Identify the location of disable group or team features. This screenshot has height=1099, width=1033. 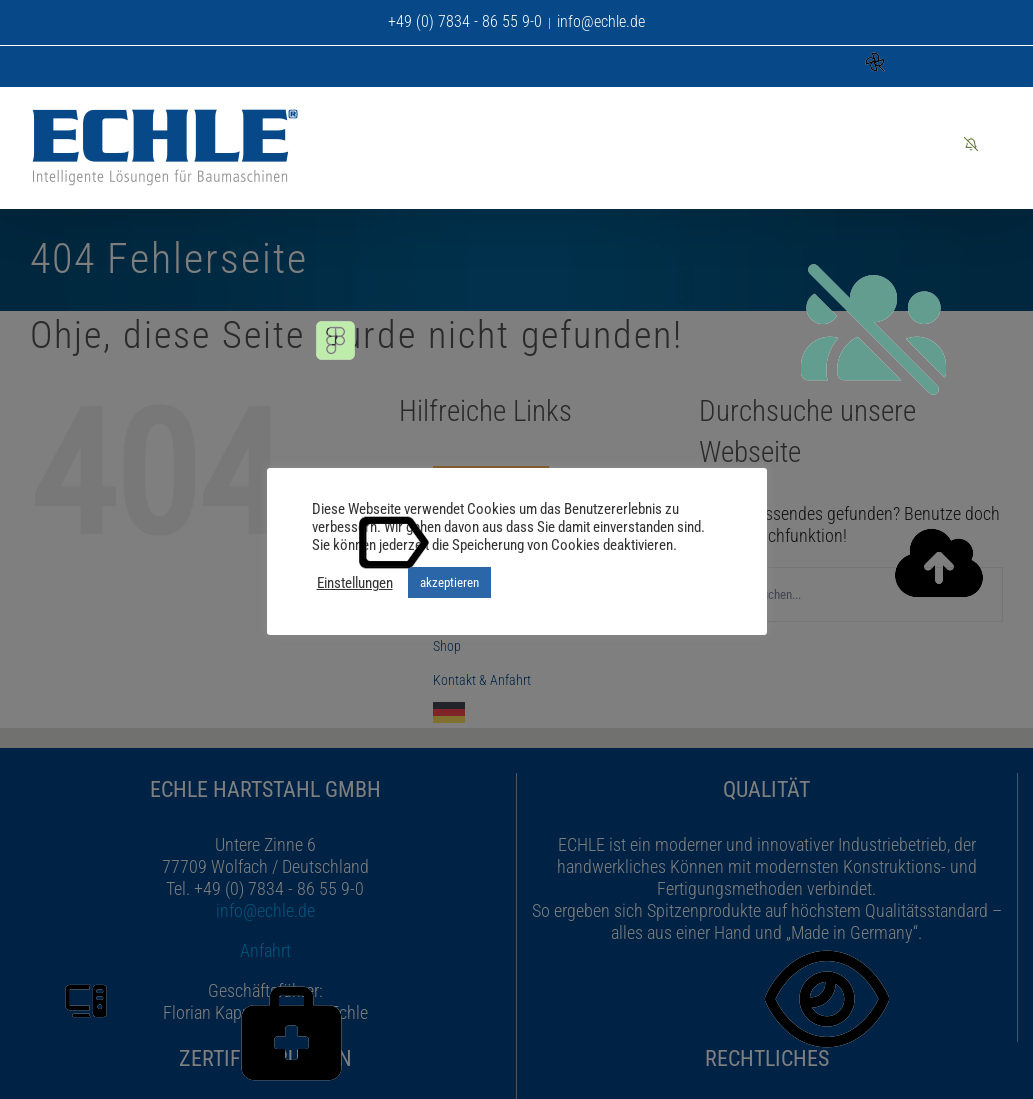
(873, 329).